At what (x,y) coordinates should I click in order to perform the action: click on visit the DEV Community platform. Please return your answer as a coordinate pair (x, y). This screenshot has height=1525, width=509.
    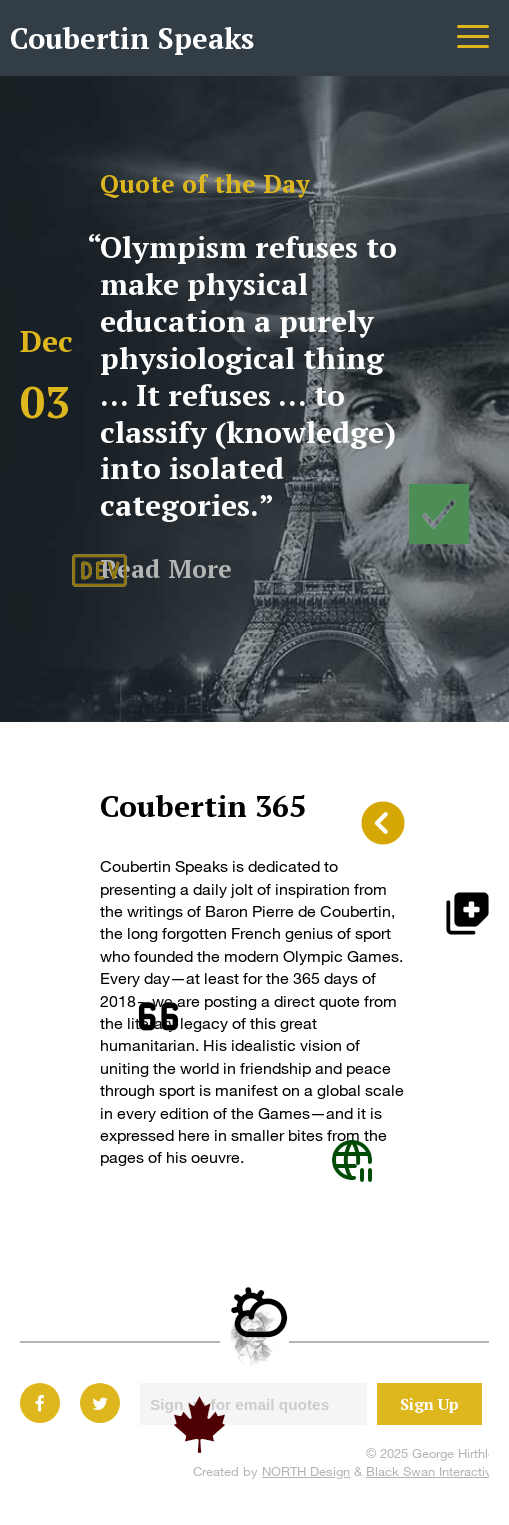
    Looking at the image, I should click on (99, 570).